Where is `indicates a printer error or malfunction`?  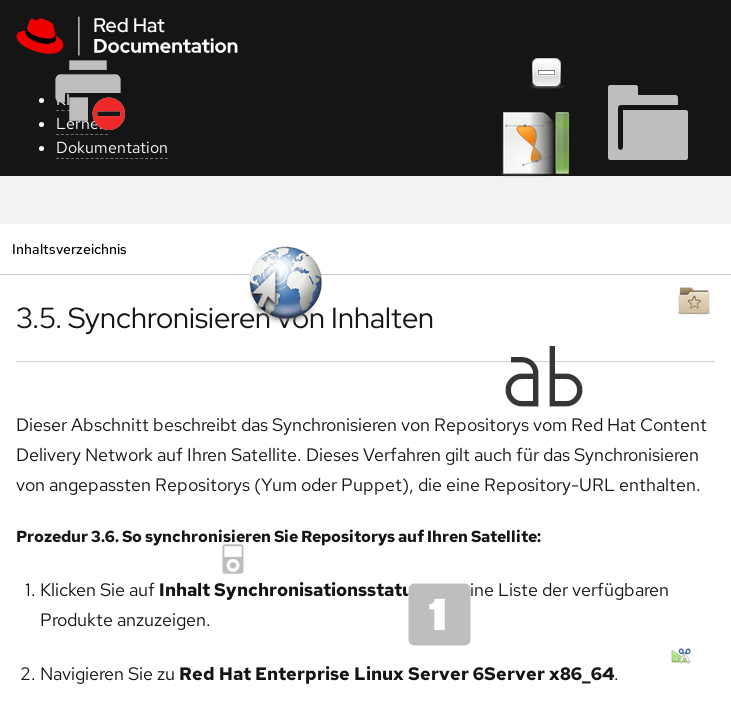 indicates a printer error or malfunction is located at coordinates (88, 93).